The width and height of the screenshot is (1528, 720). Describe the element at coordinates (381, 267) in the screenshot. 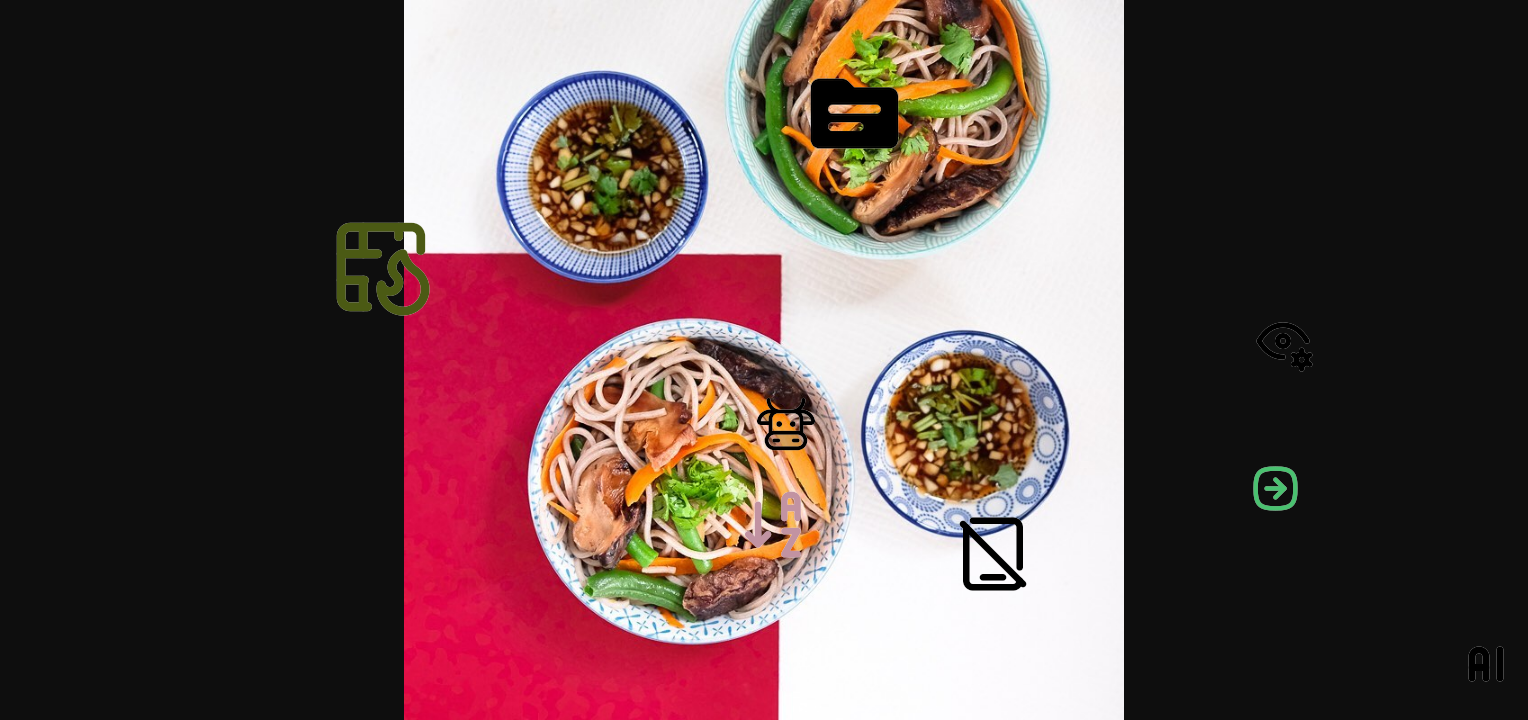

I see `firewall security settings` at that location.